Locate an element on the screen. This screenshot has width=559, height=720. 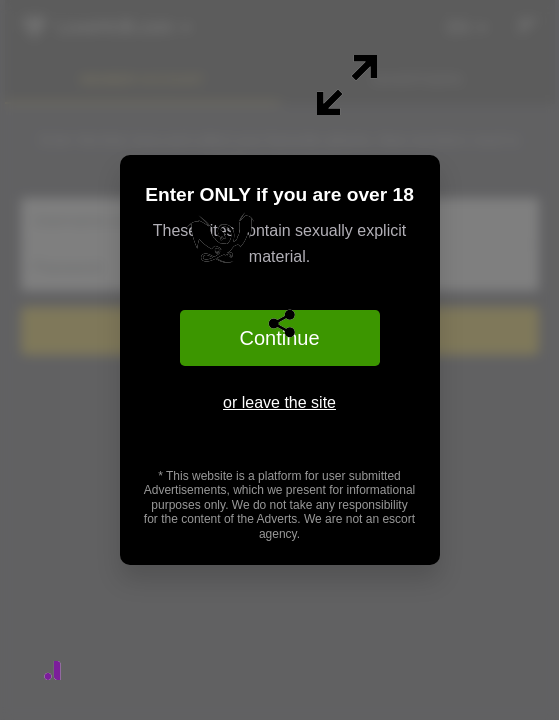
share content with others is located at coordinates (282, 323).